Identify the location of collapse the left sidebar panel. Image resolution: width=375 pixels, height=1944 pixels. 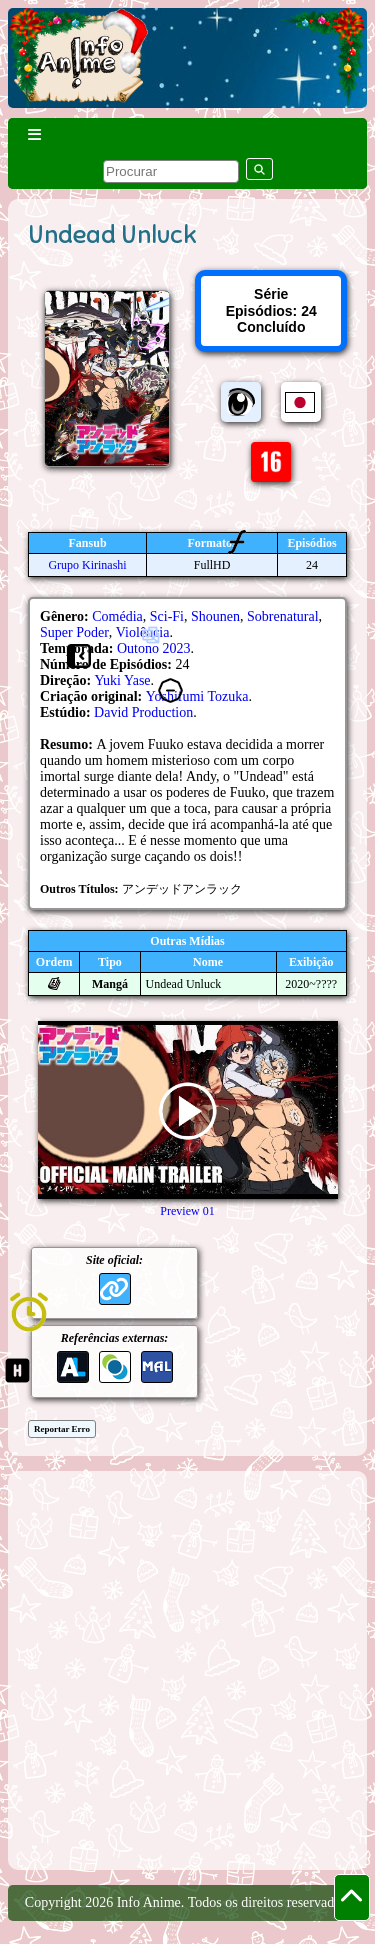
(79, 656).